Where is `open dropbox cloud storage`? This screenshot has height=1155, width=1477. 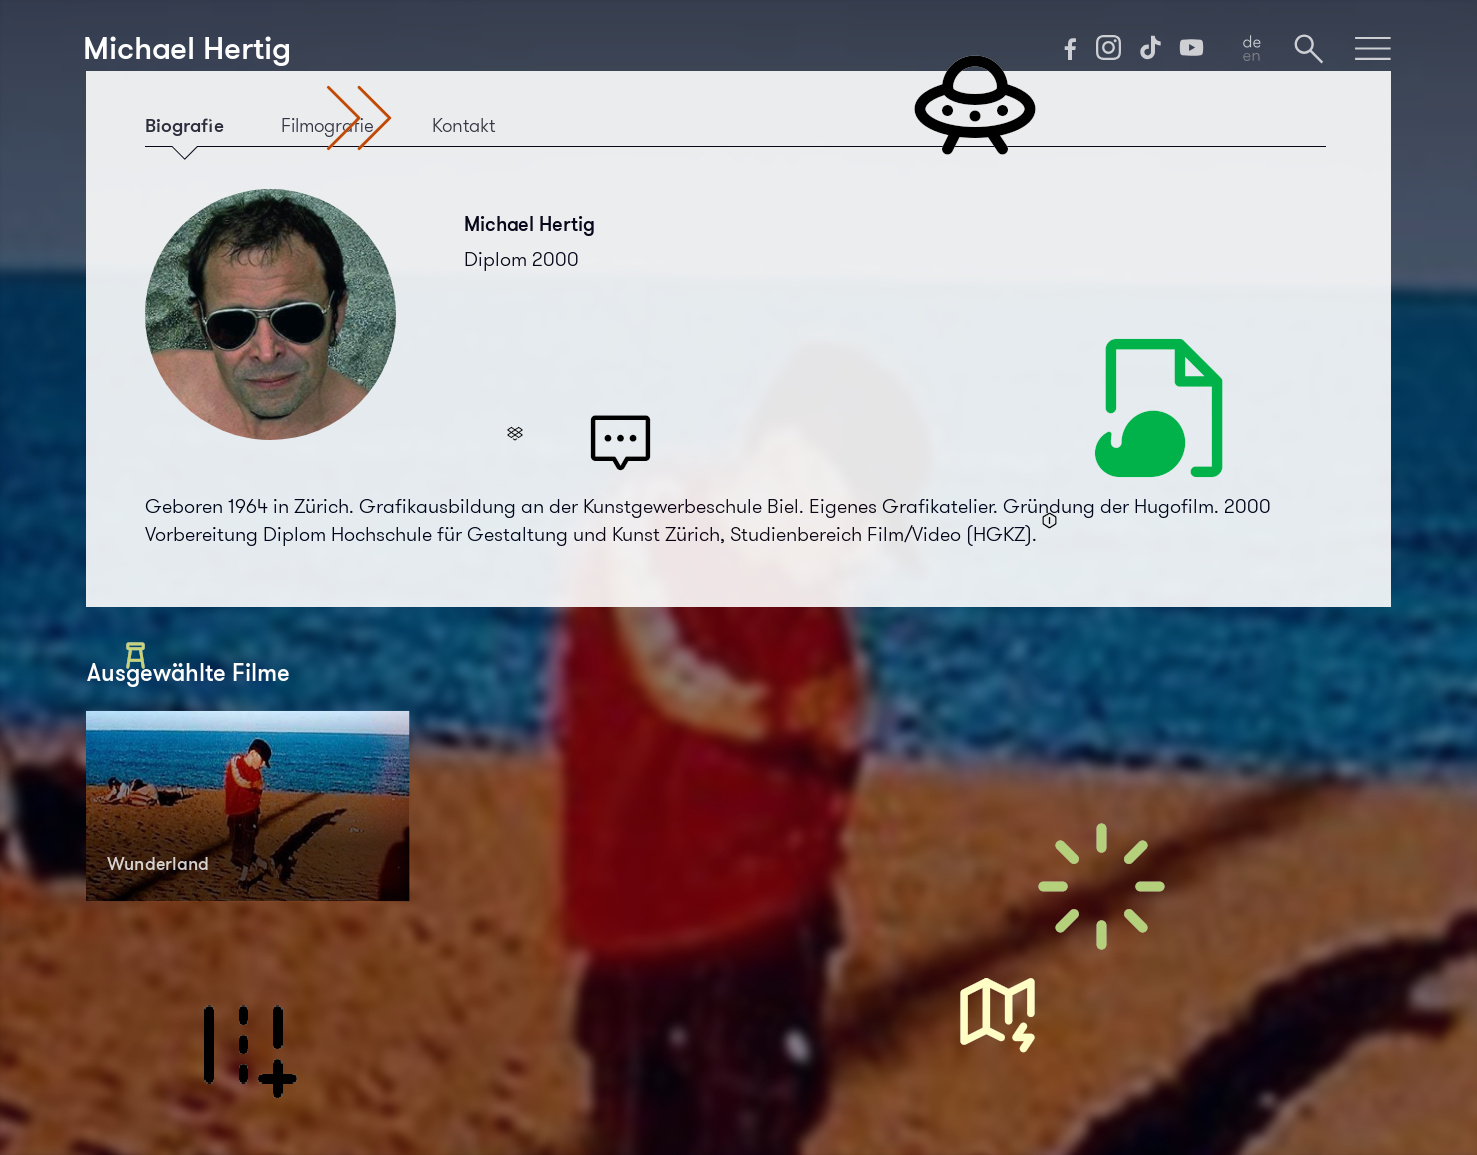 open dropbox cloud storage is located at coordinates (515, 433).